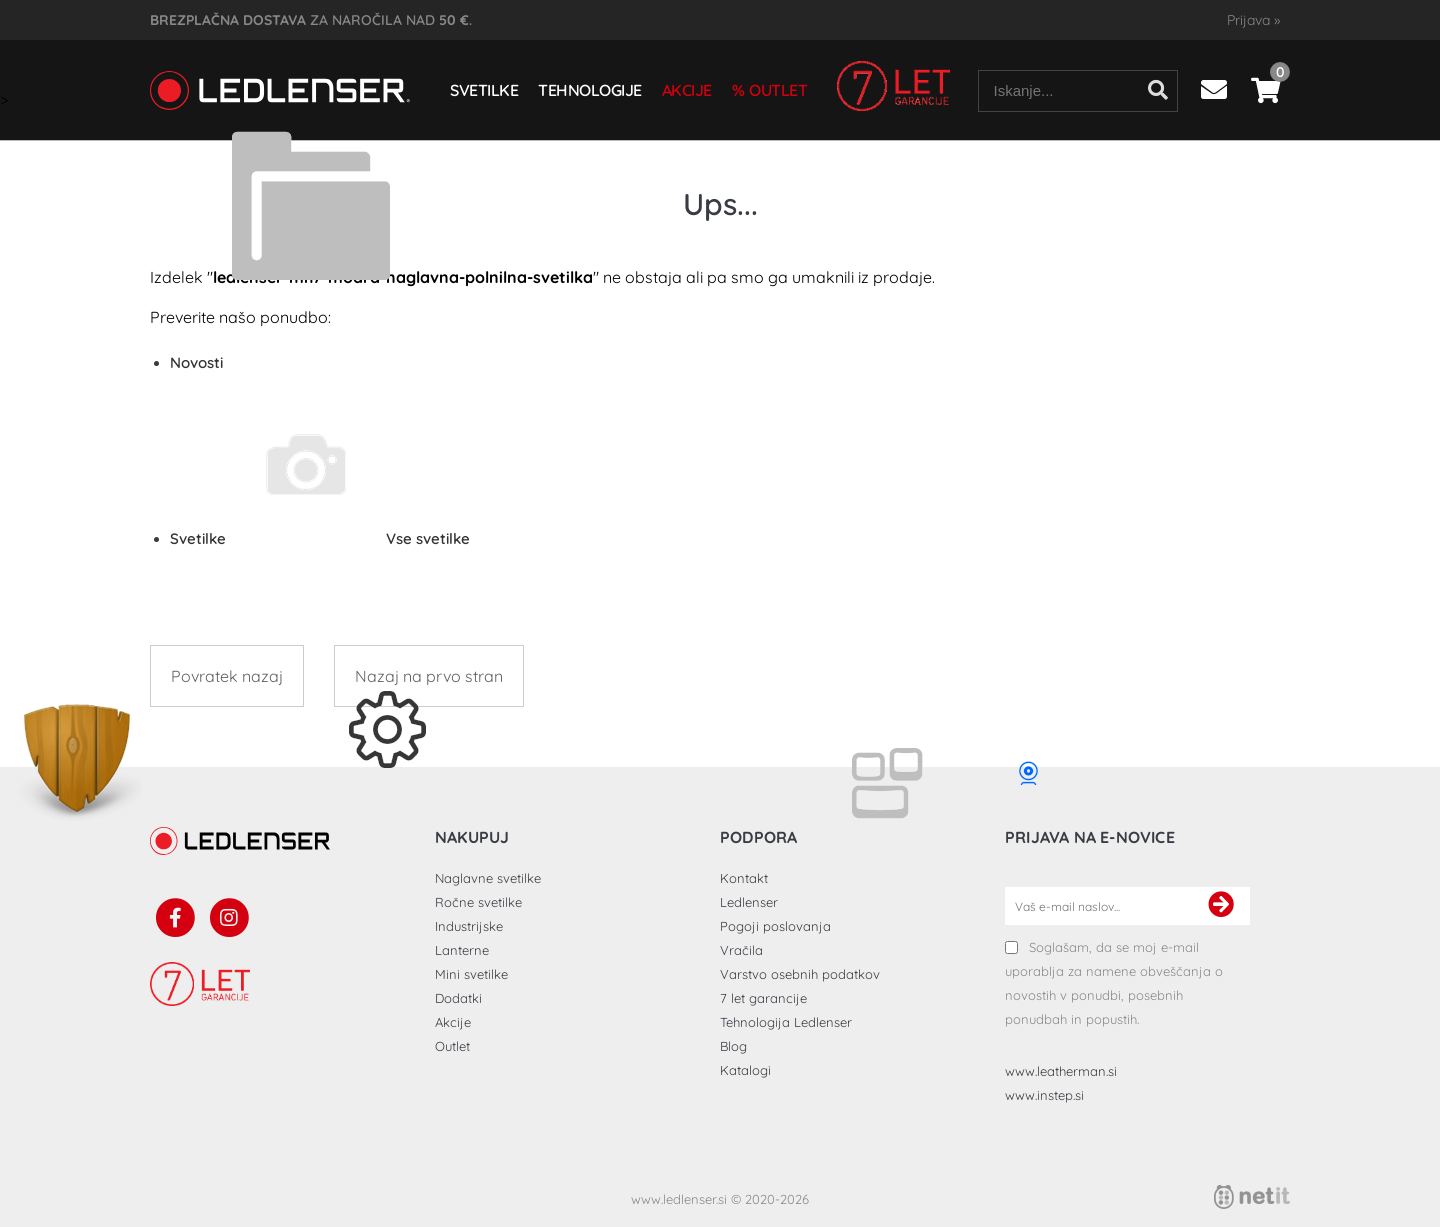  Describe the element at coordinates (77, 757) in the screenshot. I see `indicates low security status for a connection or system` at that location.